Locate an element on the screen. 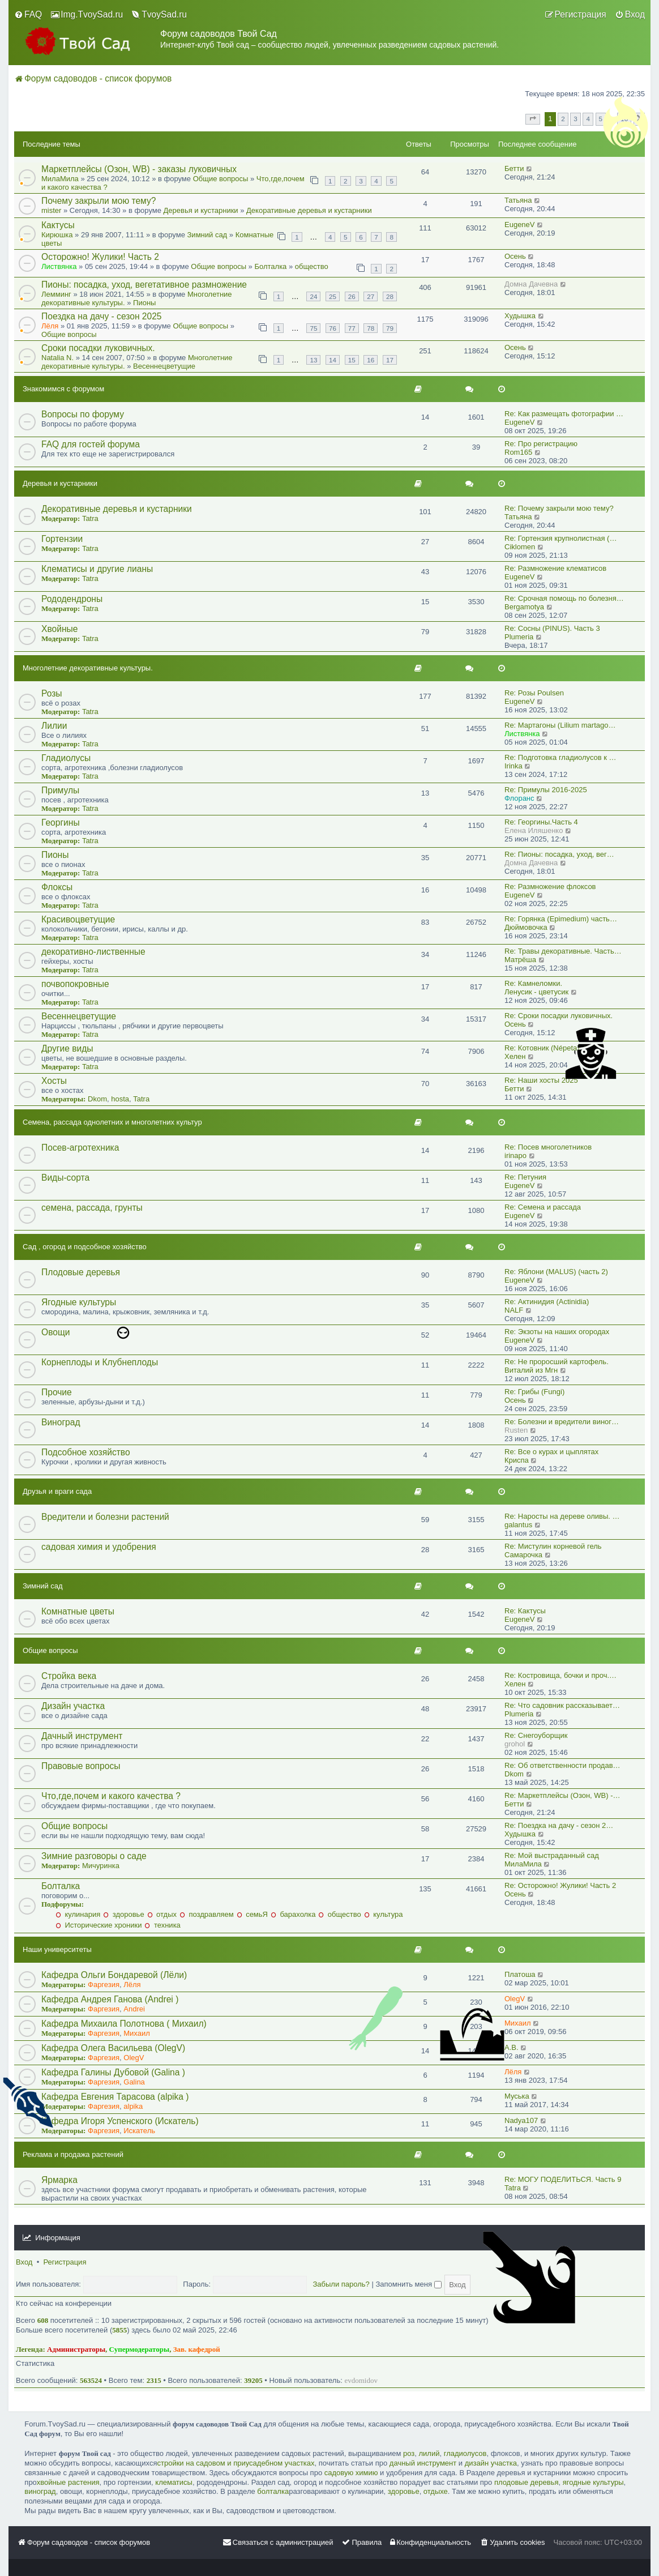 Image resolution: width=659 pixels, height=2576 pixels. select stone spear weapon in game inventory is located at coordinates (28, 2102).